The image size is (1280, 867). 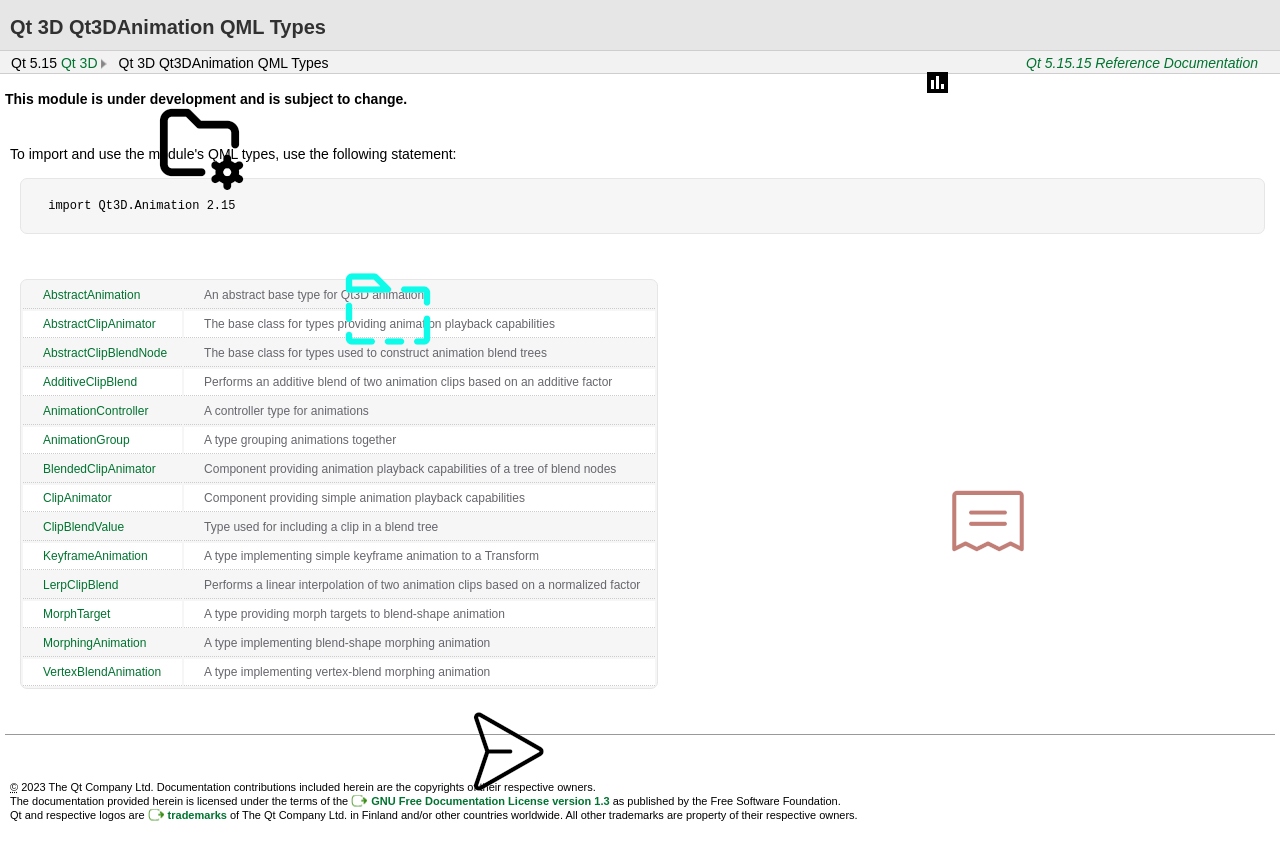 What do you see at coordinates (388, 309) in the screenshot?
I see `create a new folder` at bounding box center [388, 309].